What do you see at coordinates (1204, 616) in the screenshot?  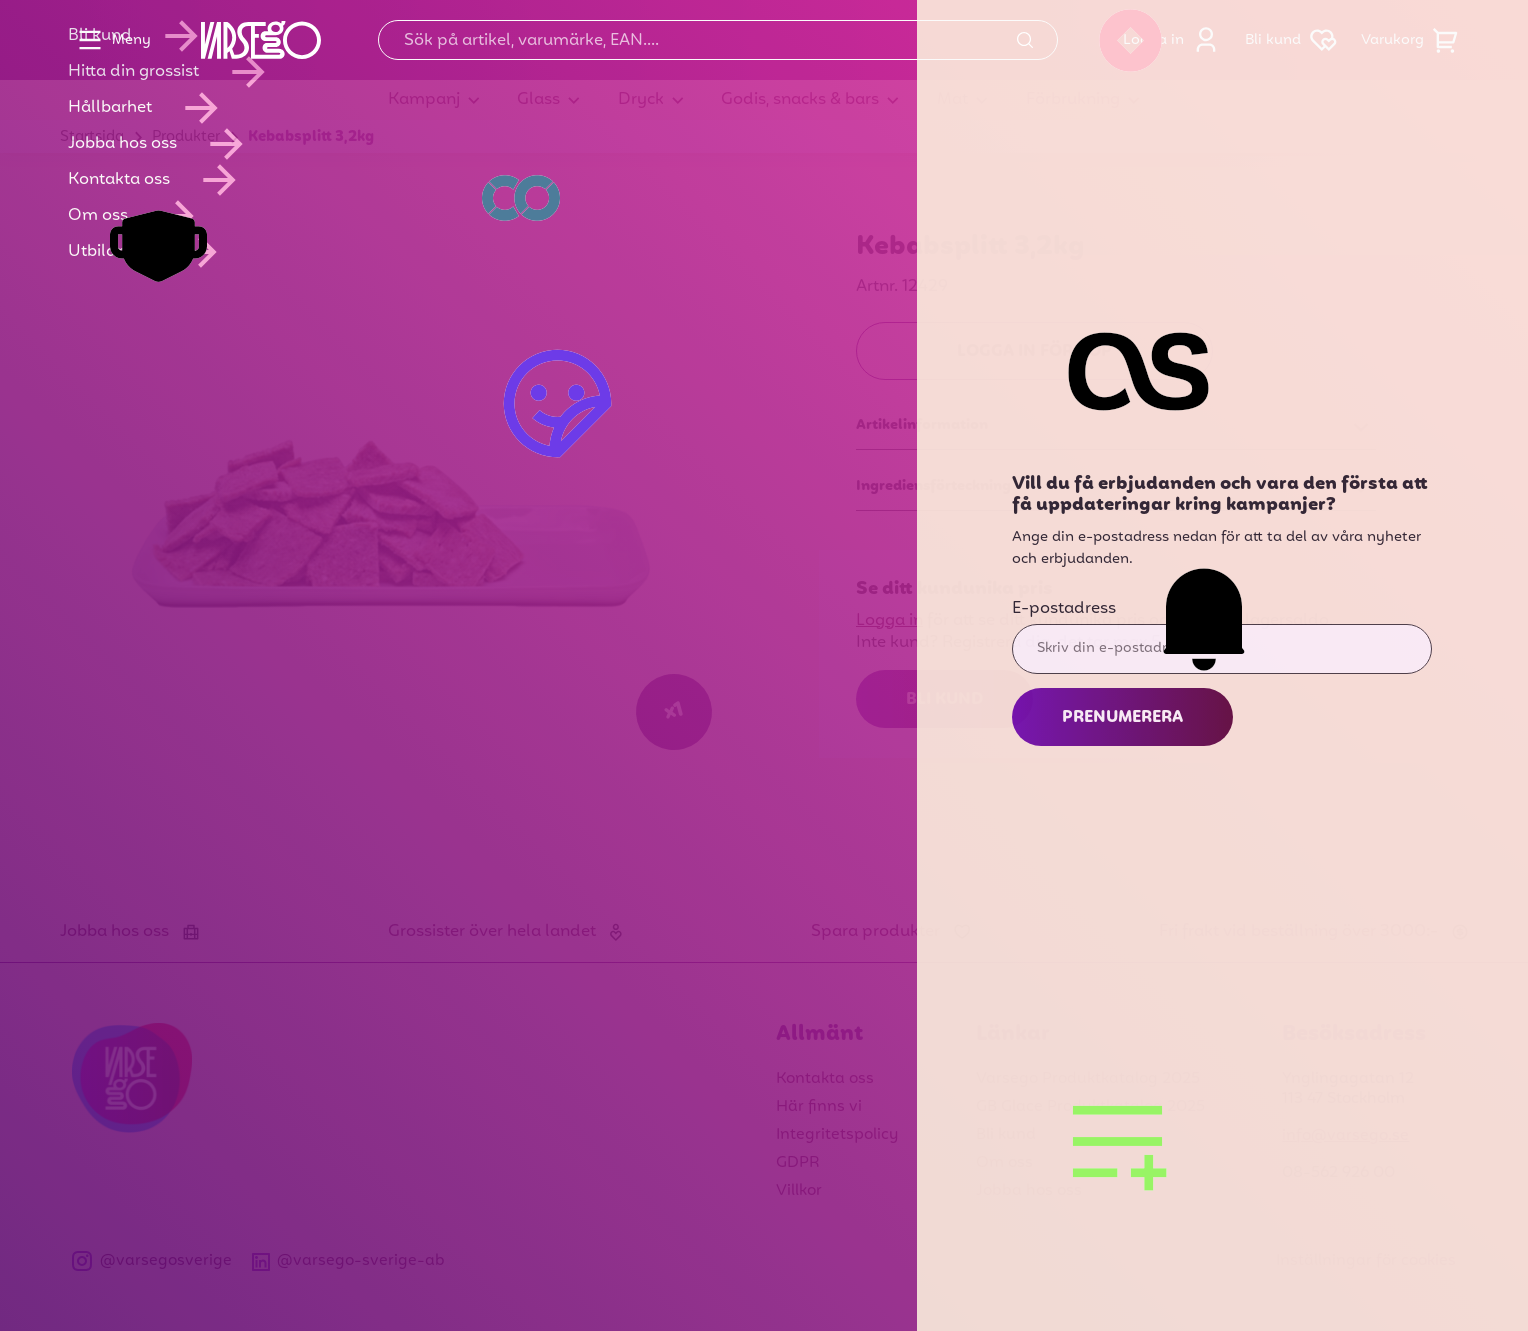 I see `view notifications` at bounding box center [1204, 616].